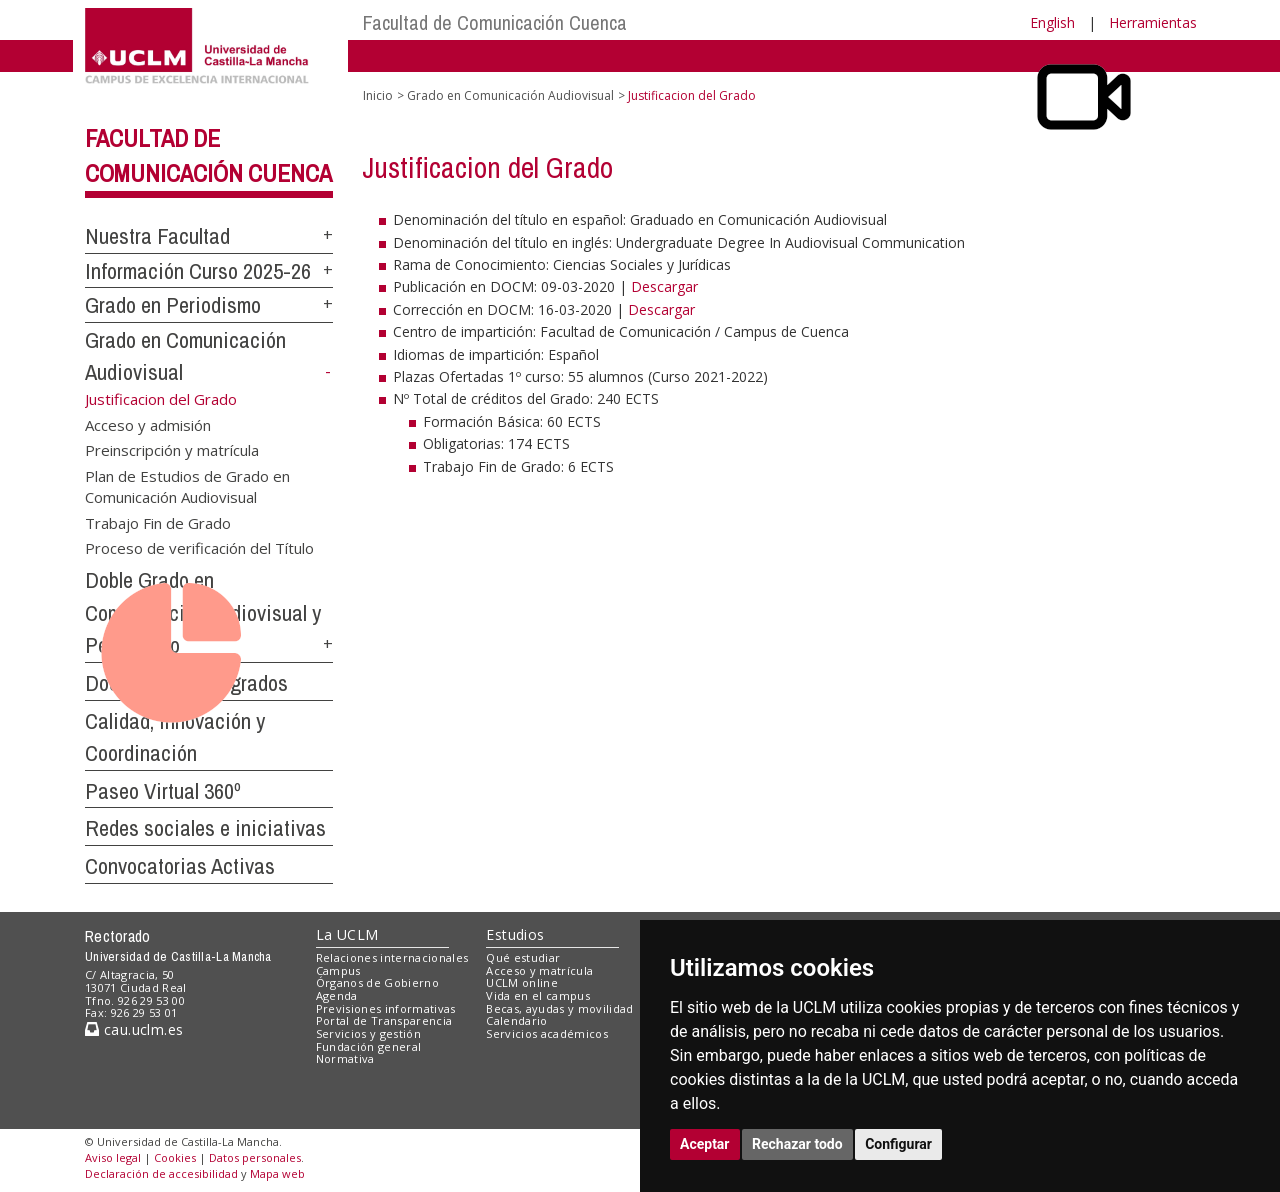 The height and width of the screenshot is (1192, 1280). Describe the element at coordinates (171, 653) in the screenshot. I see `view analytics or statistics` at that location.